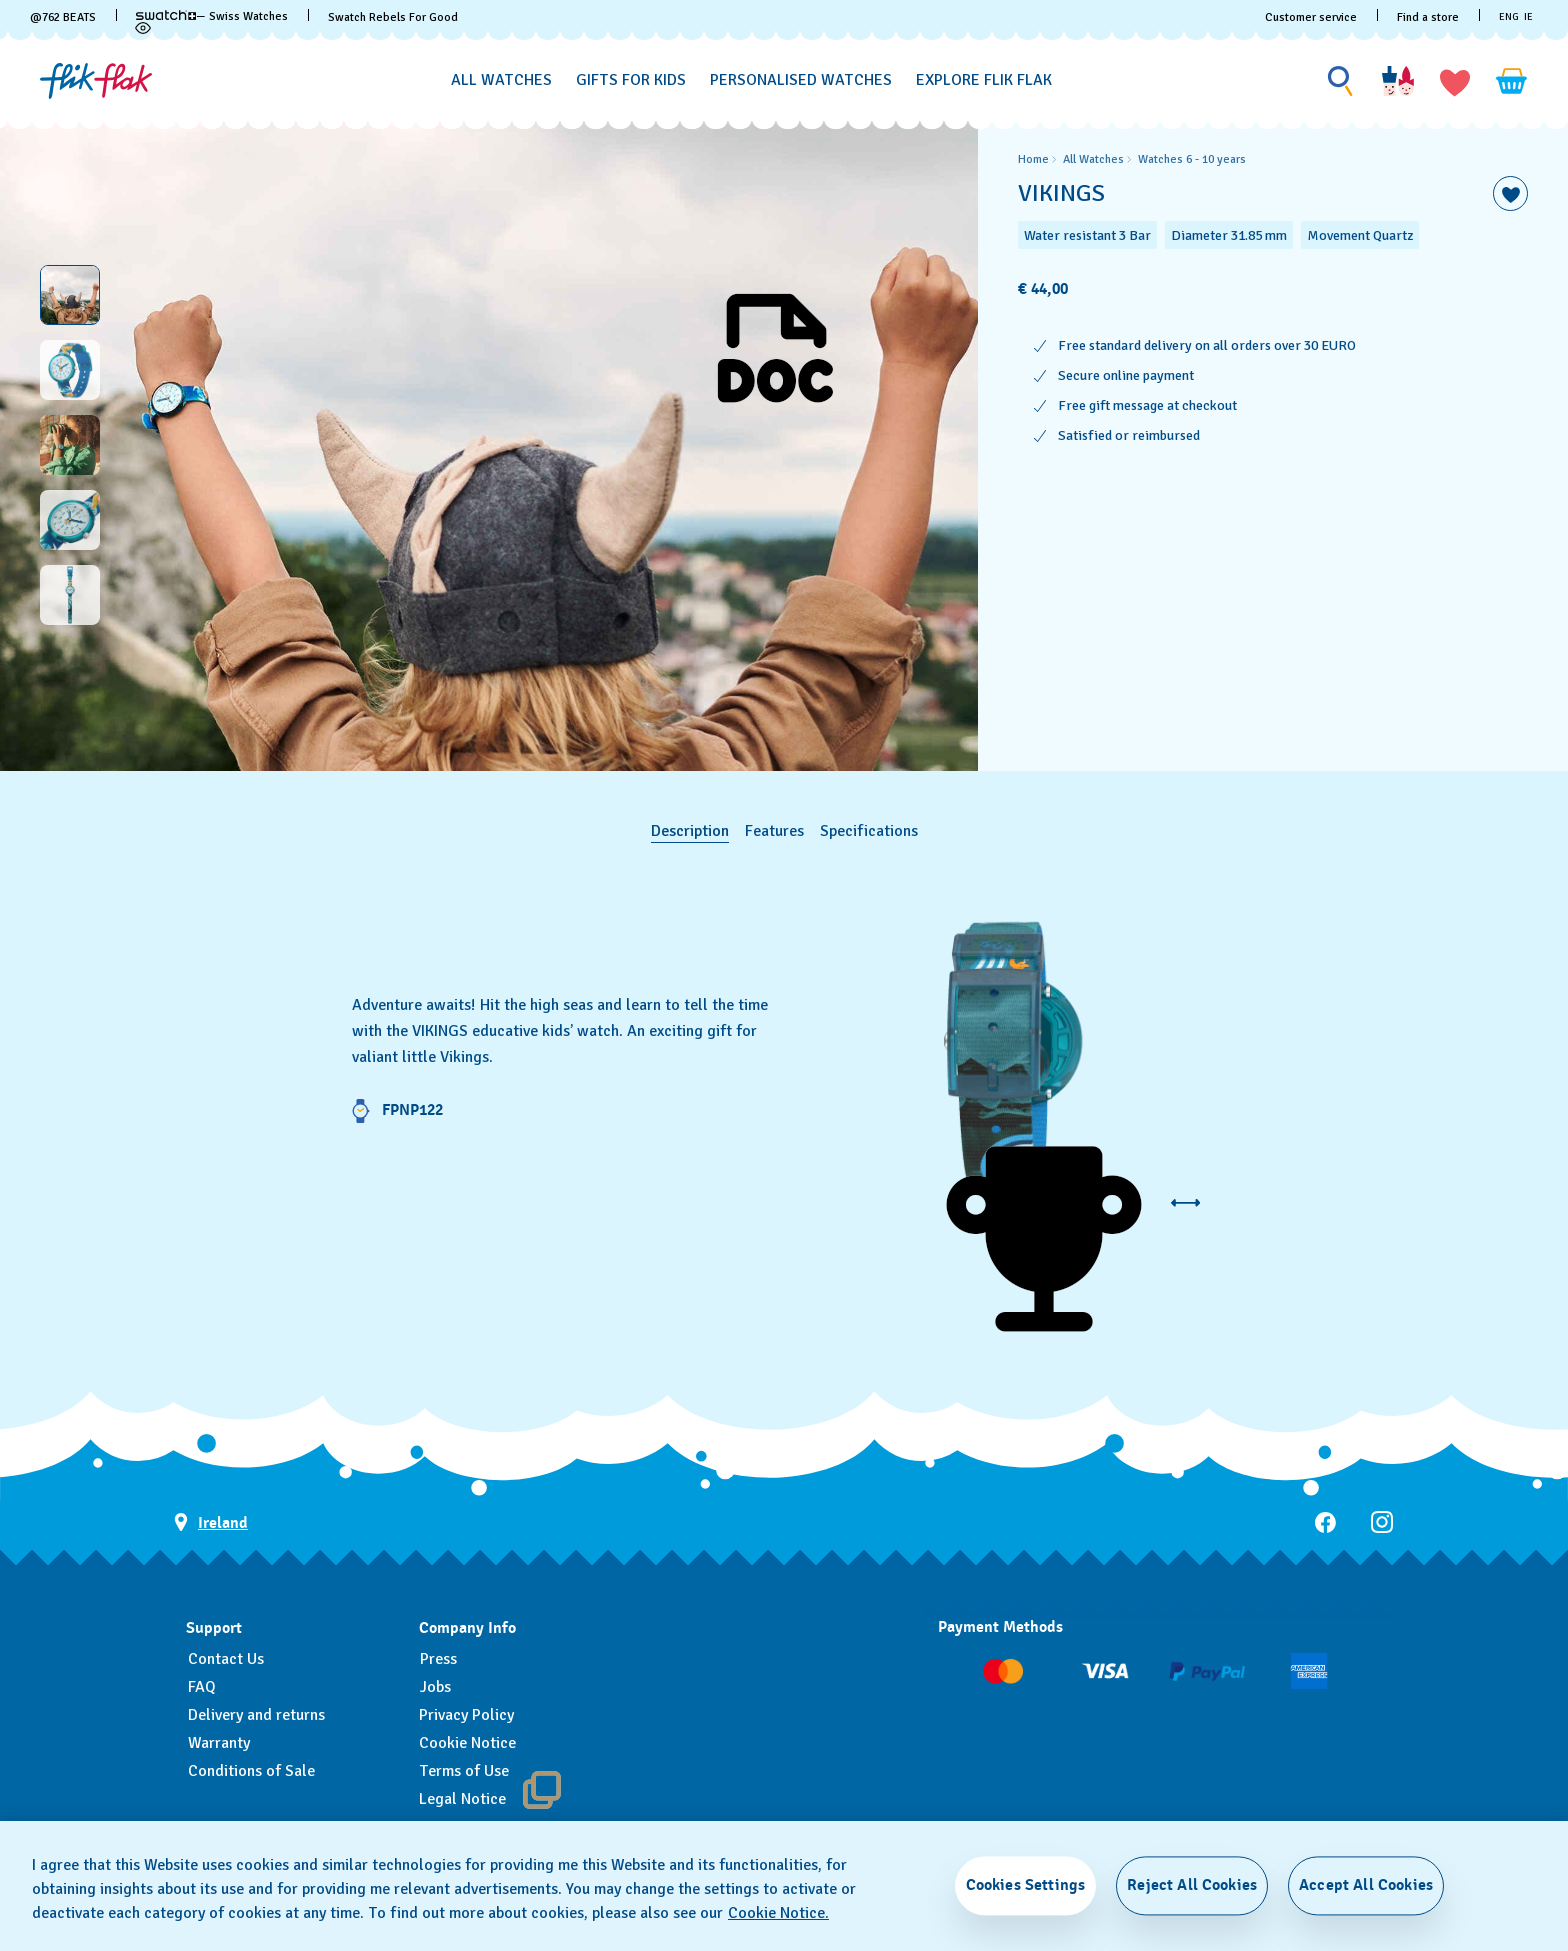  I want to click on subtract or remove a layer from the stack, so click(542, 1790).